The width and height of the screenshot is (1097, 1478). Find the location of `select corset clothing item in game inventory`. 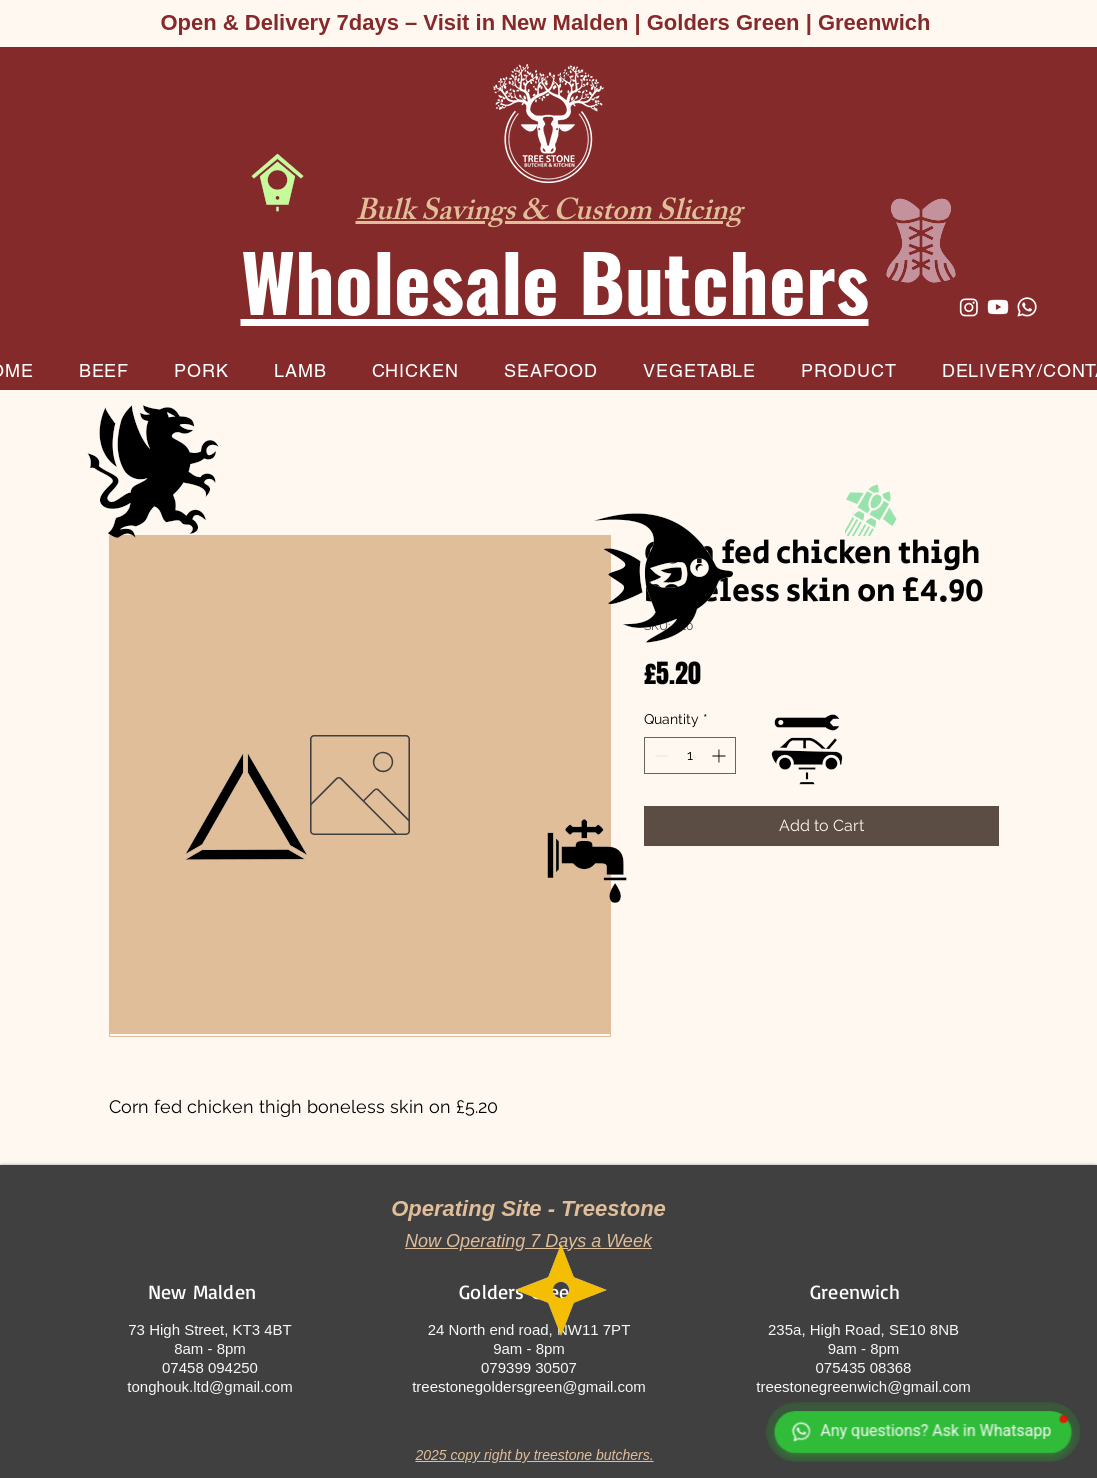

select corset clothing item in game inventory is located at coordinates (921, 239).